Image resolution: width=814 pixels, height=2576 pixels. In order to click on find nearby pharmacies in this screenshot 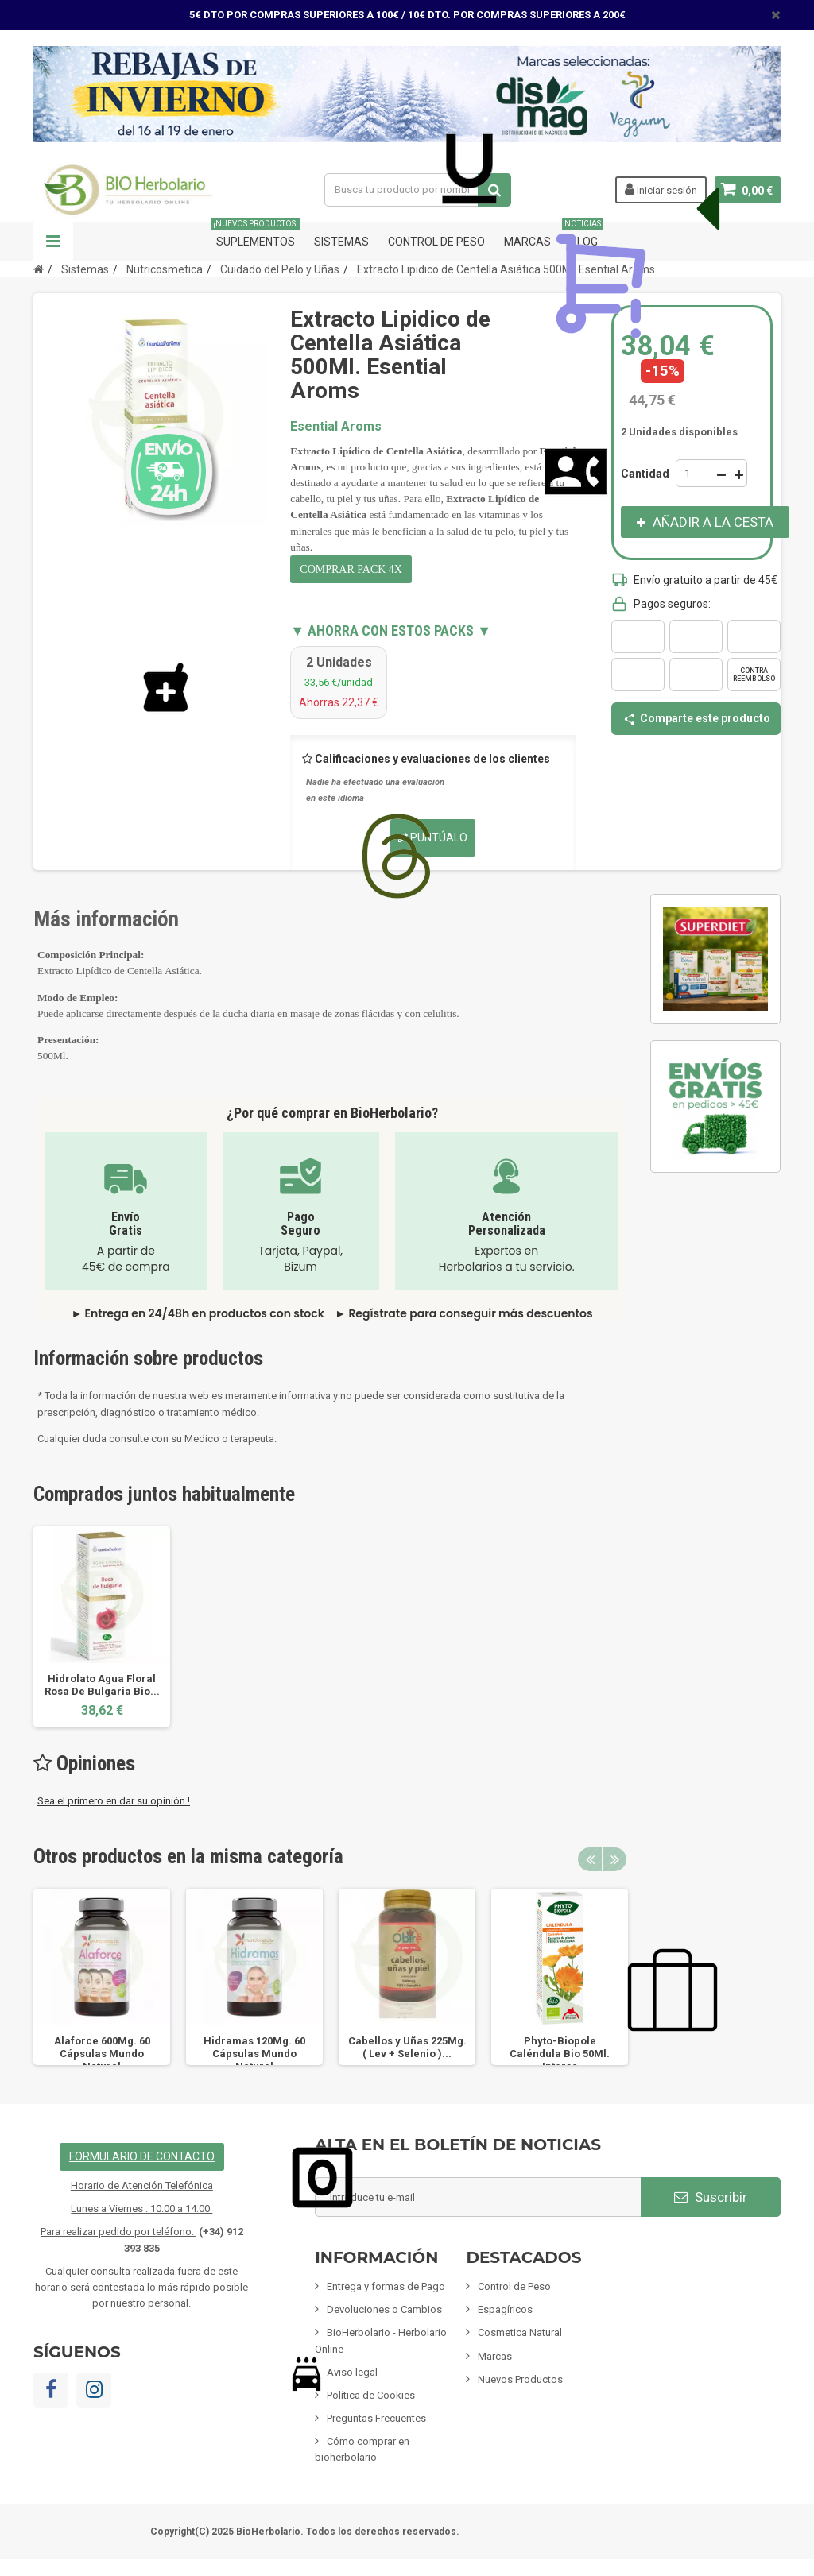, I will do `click(165, 689)`.